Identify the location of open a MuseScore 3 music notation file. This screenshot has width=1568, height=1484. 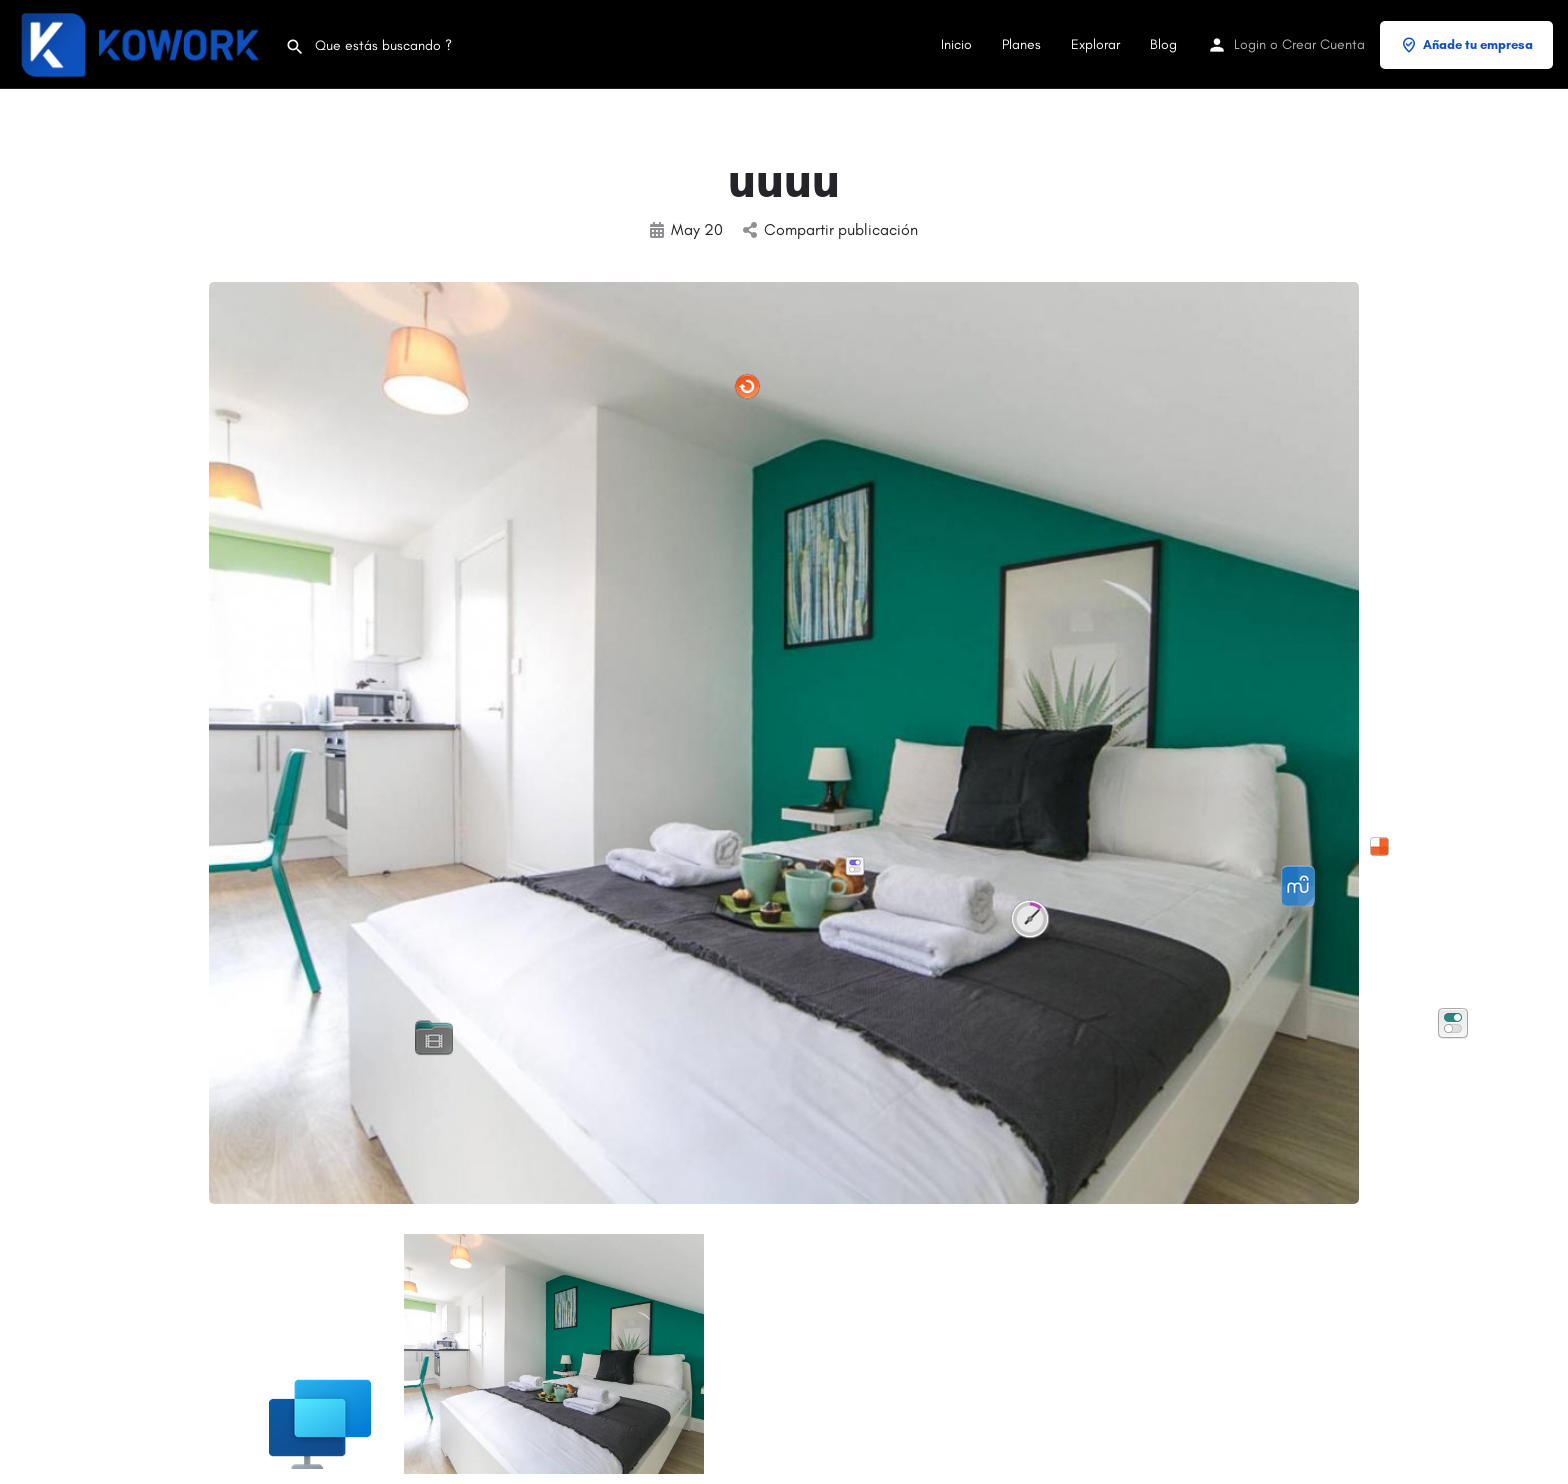
(1298, 886).